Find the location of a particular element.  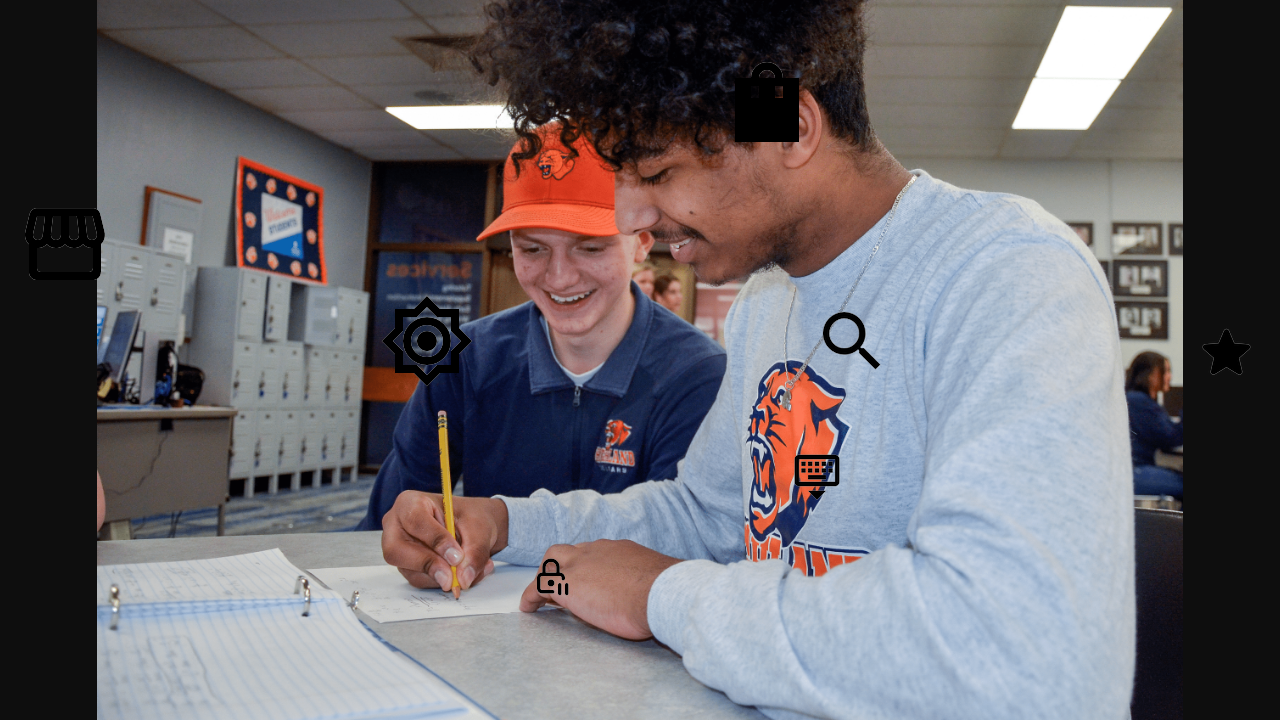

view your shopping cart is located at coordinates (767, 102).